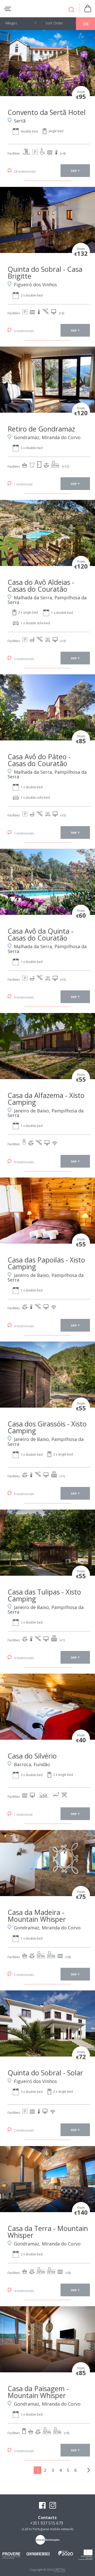 The image size is (95, 2576). Describe the element at coordinates (20, 543) in the screenshot. I see `shoebill stork bird icon` at that location.